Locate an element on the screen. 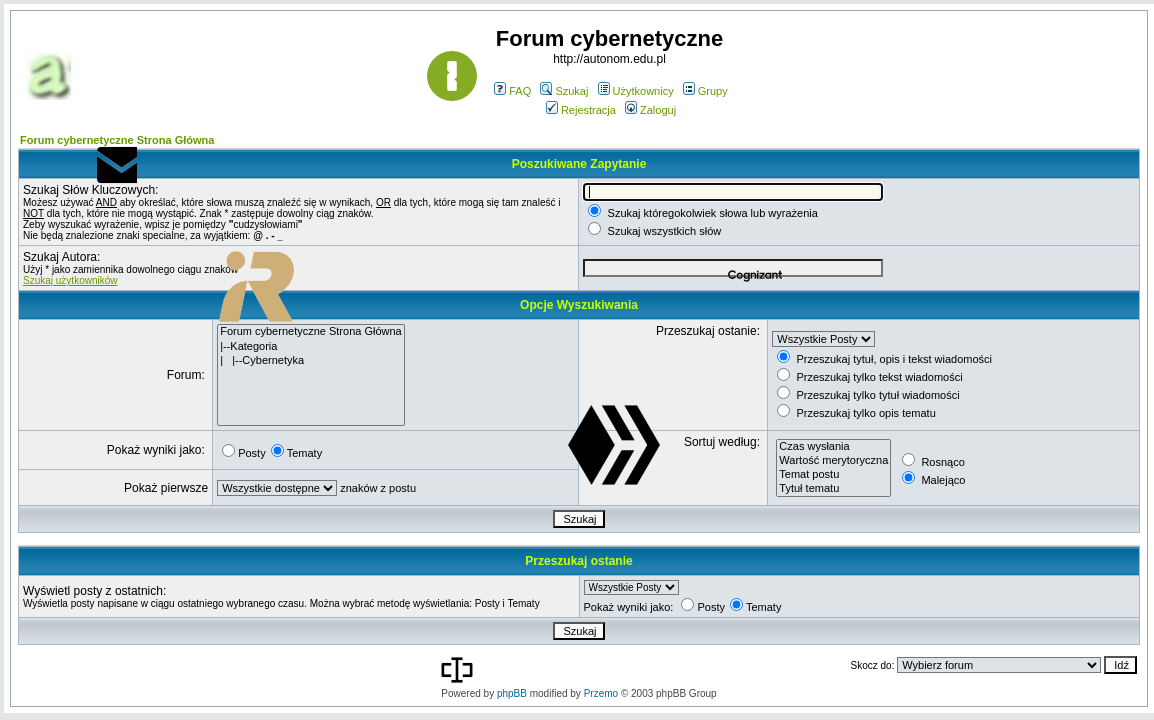  mailbox.org email service logo is located at coordinates (117, 165).